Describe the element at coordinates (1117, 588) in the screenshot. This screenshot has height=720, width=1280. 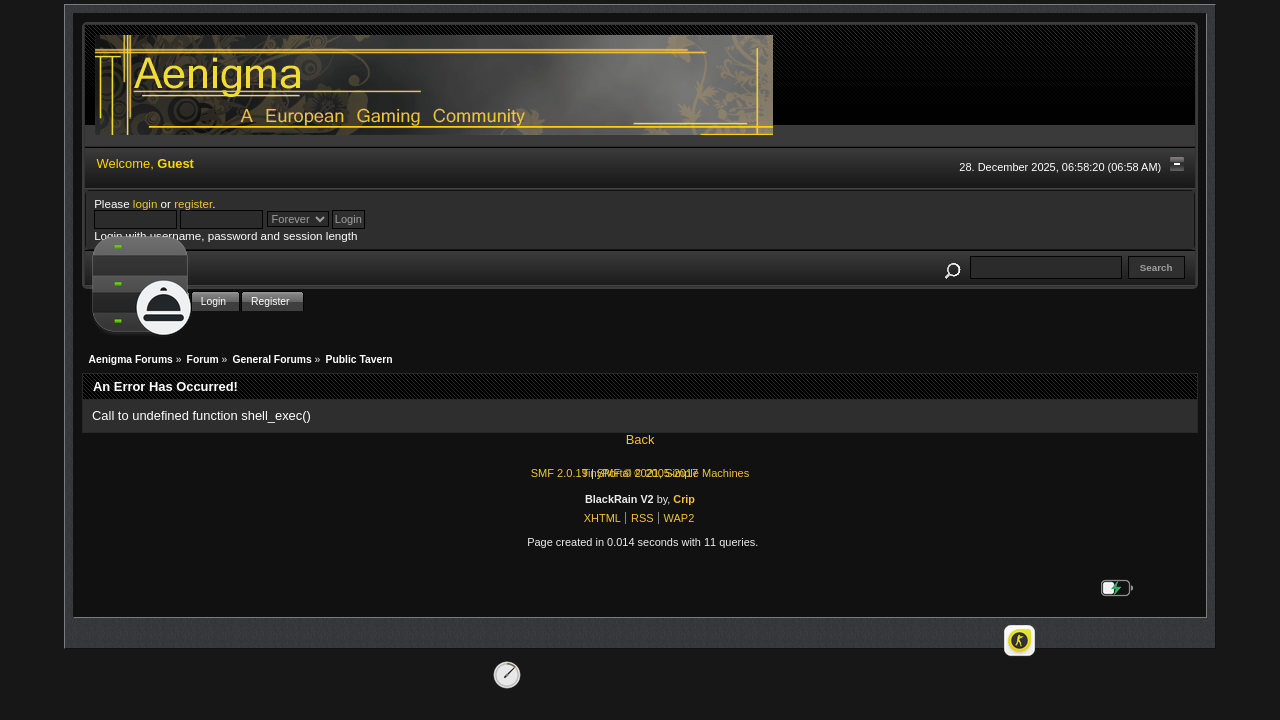
I see `battery at 40% and currently charging` at that location.